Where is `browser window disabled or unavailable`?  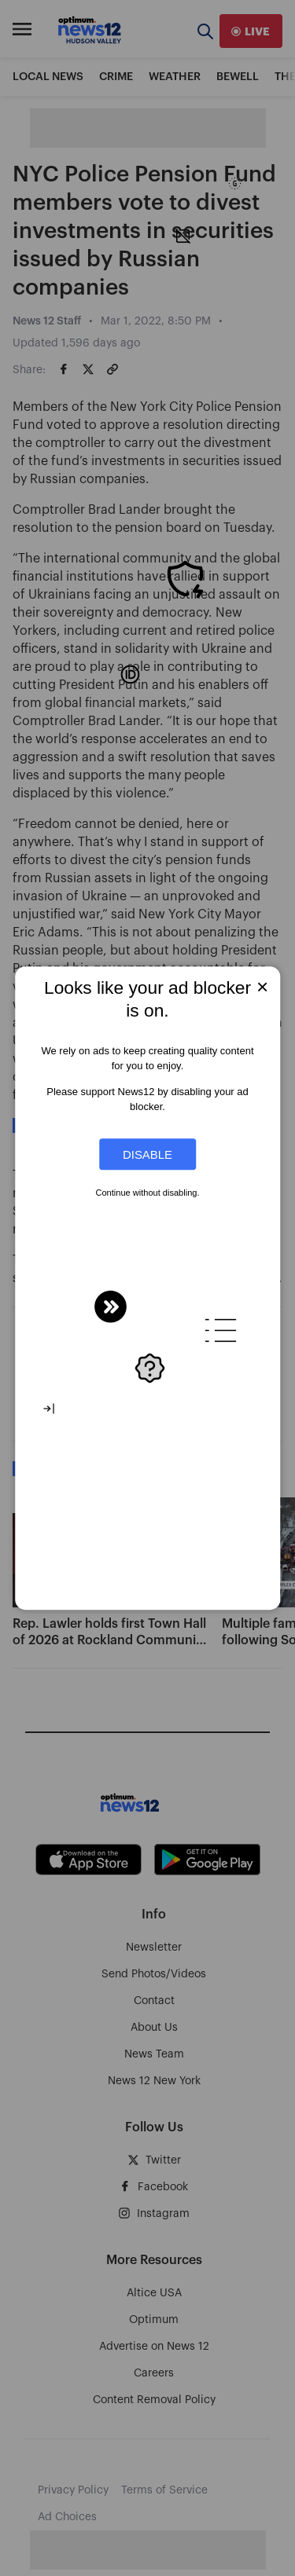
browser window disabled or unavailable is located at coordinates (183, 236).